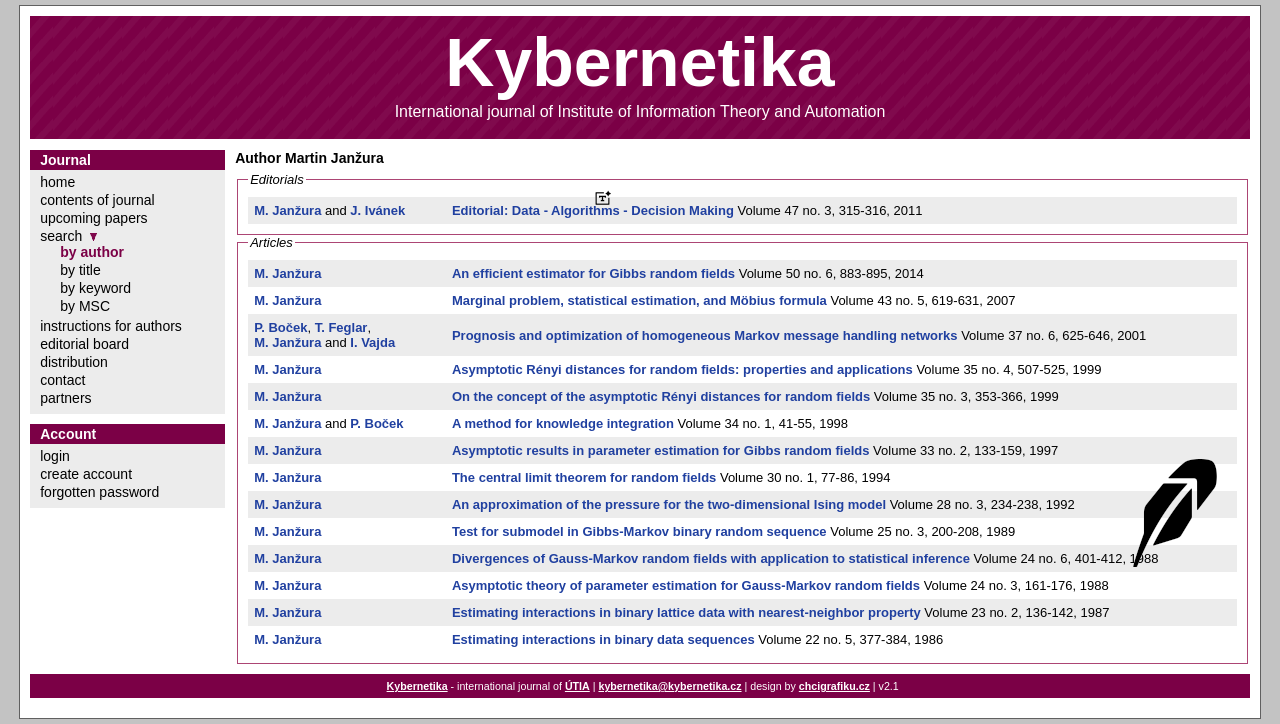  What do you see at coordinates (602, 198) in the screenshot?
I see `generate text using AI` at bounding box center [602, 198].